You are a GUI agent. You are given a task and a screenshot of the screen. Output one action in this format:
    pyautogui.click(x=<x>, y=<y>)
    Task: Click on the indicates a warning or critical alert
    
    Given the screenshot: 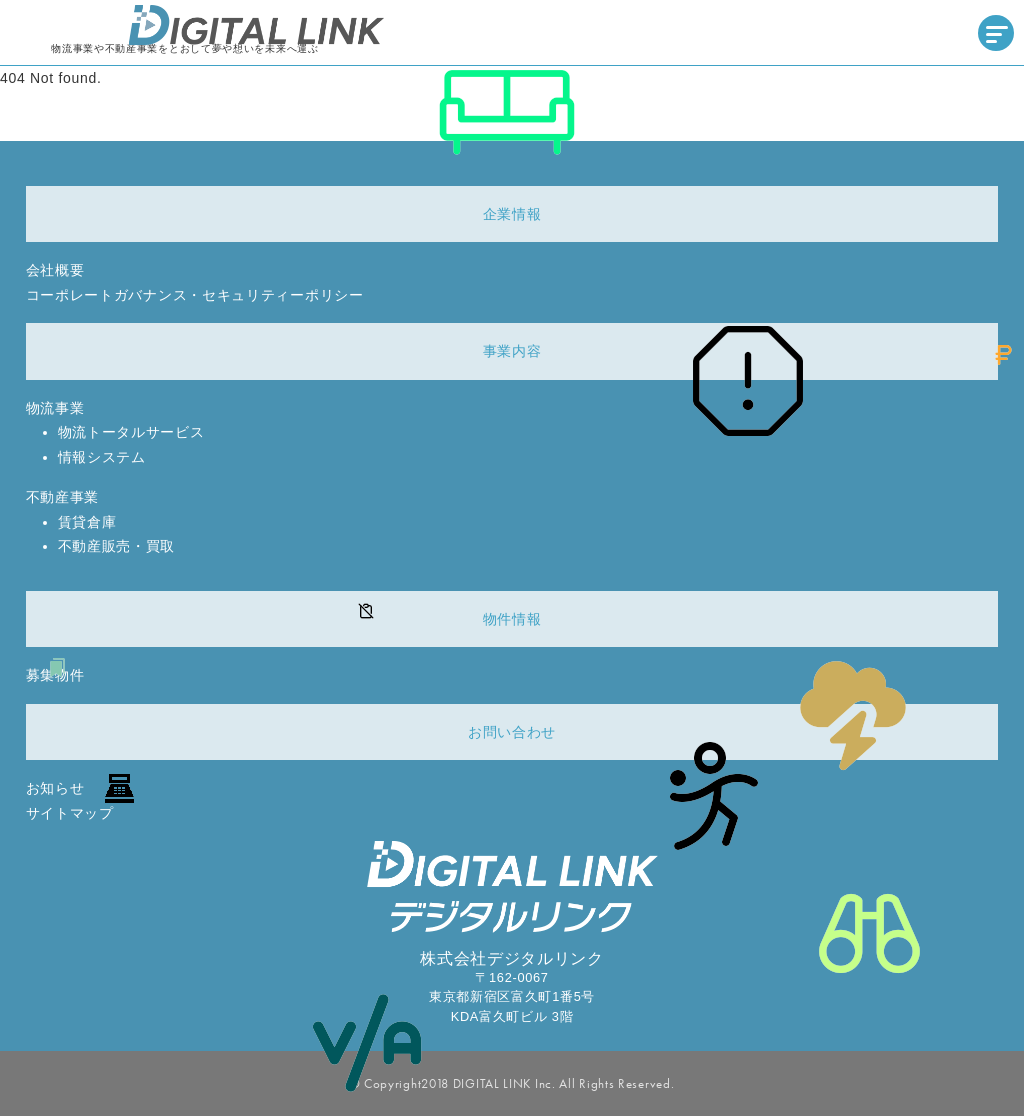 What is the action you would take?
    pyautogui.click(x=748, y=381)
    